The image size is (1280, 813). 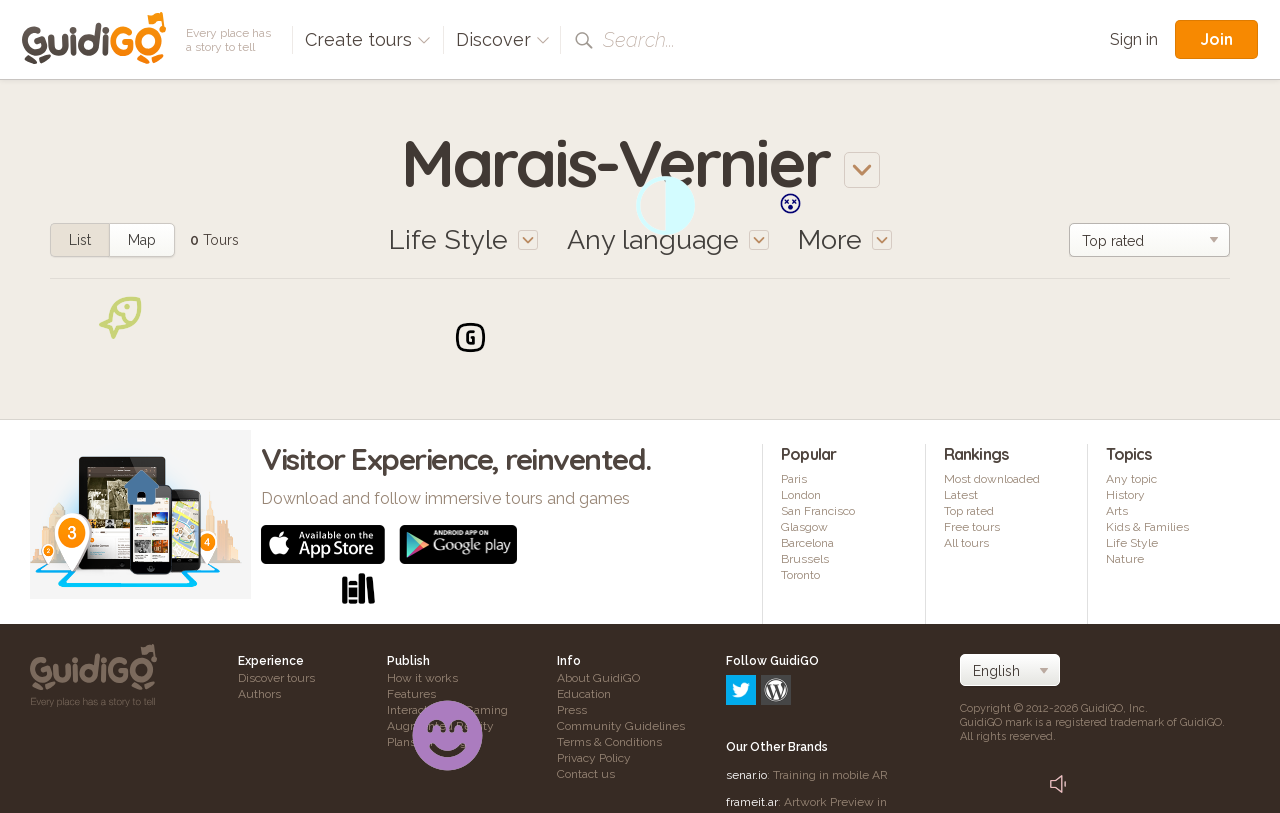 I want to click on browse seafood or fish-related content, so click(x=122, y=316).